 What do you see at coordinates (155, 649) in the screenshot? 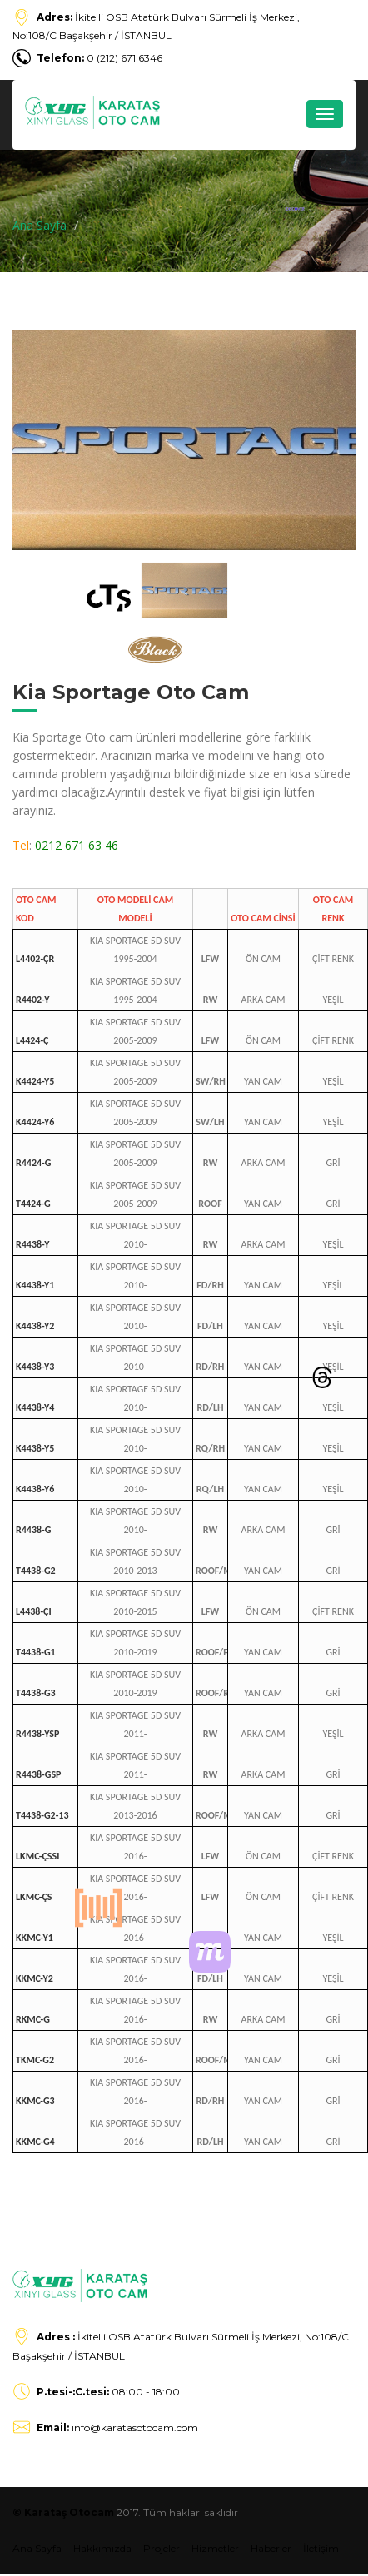
I see `black brand logo` at bounding box center [155, 649].